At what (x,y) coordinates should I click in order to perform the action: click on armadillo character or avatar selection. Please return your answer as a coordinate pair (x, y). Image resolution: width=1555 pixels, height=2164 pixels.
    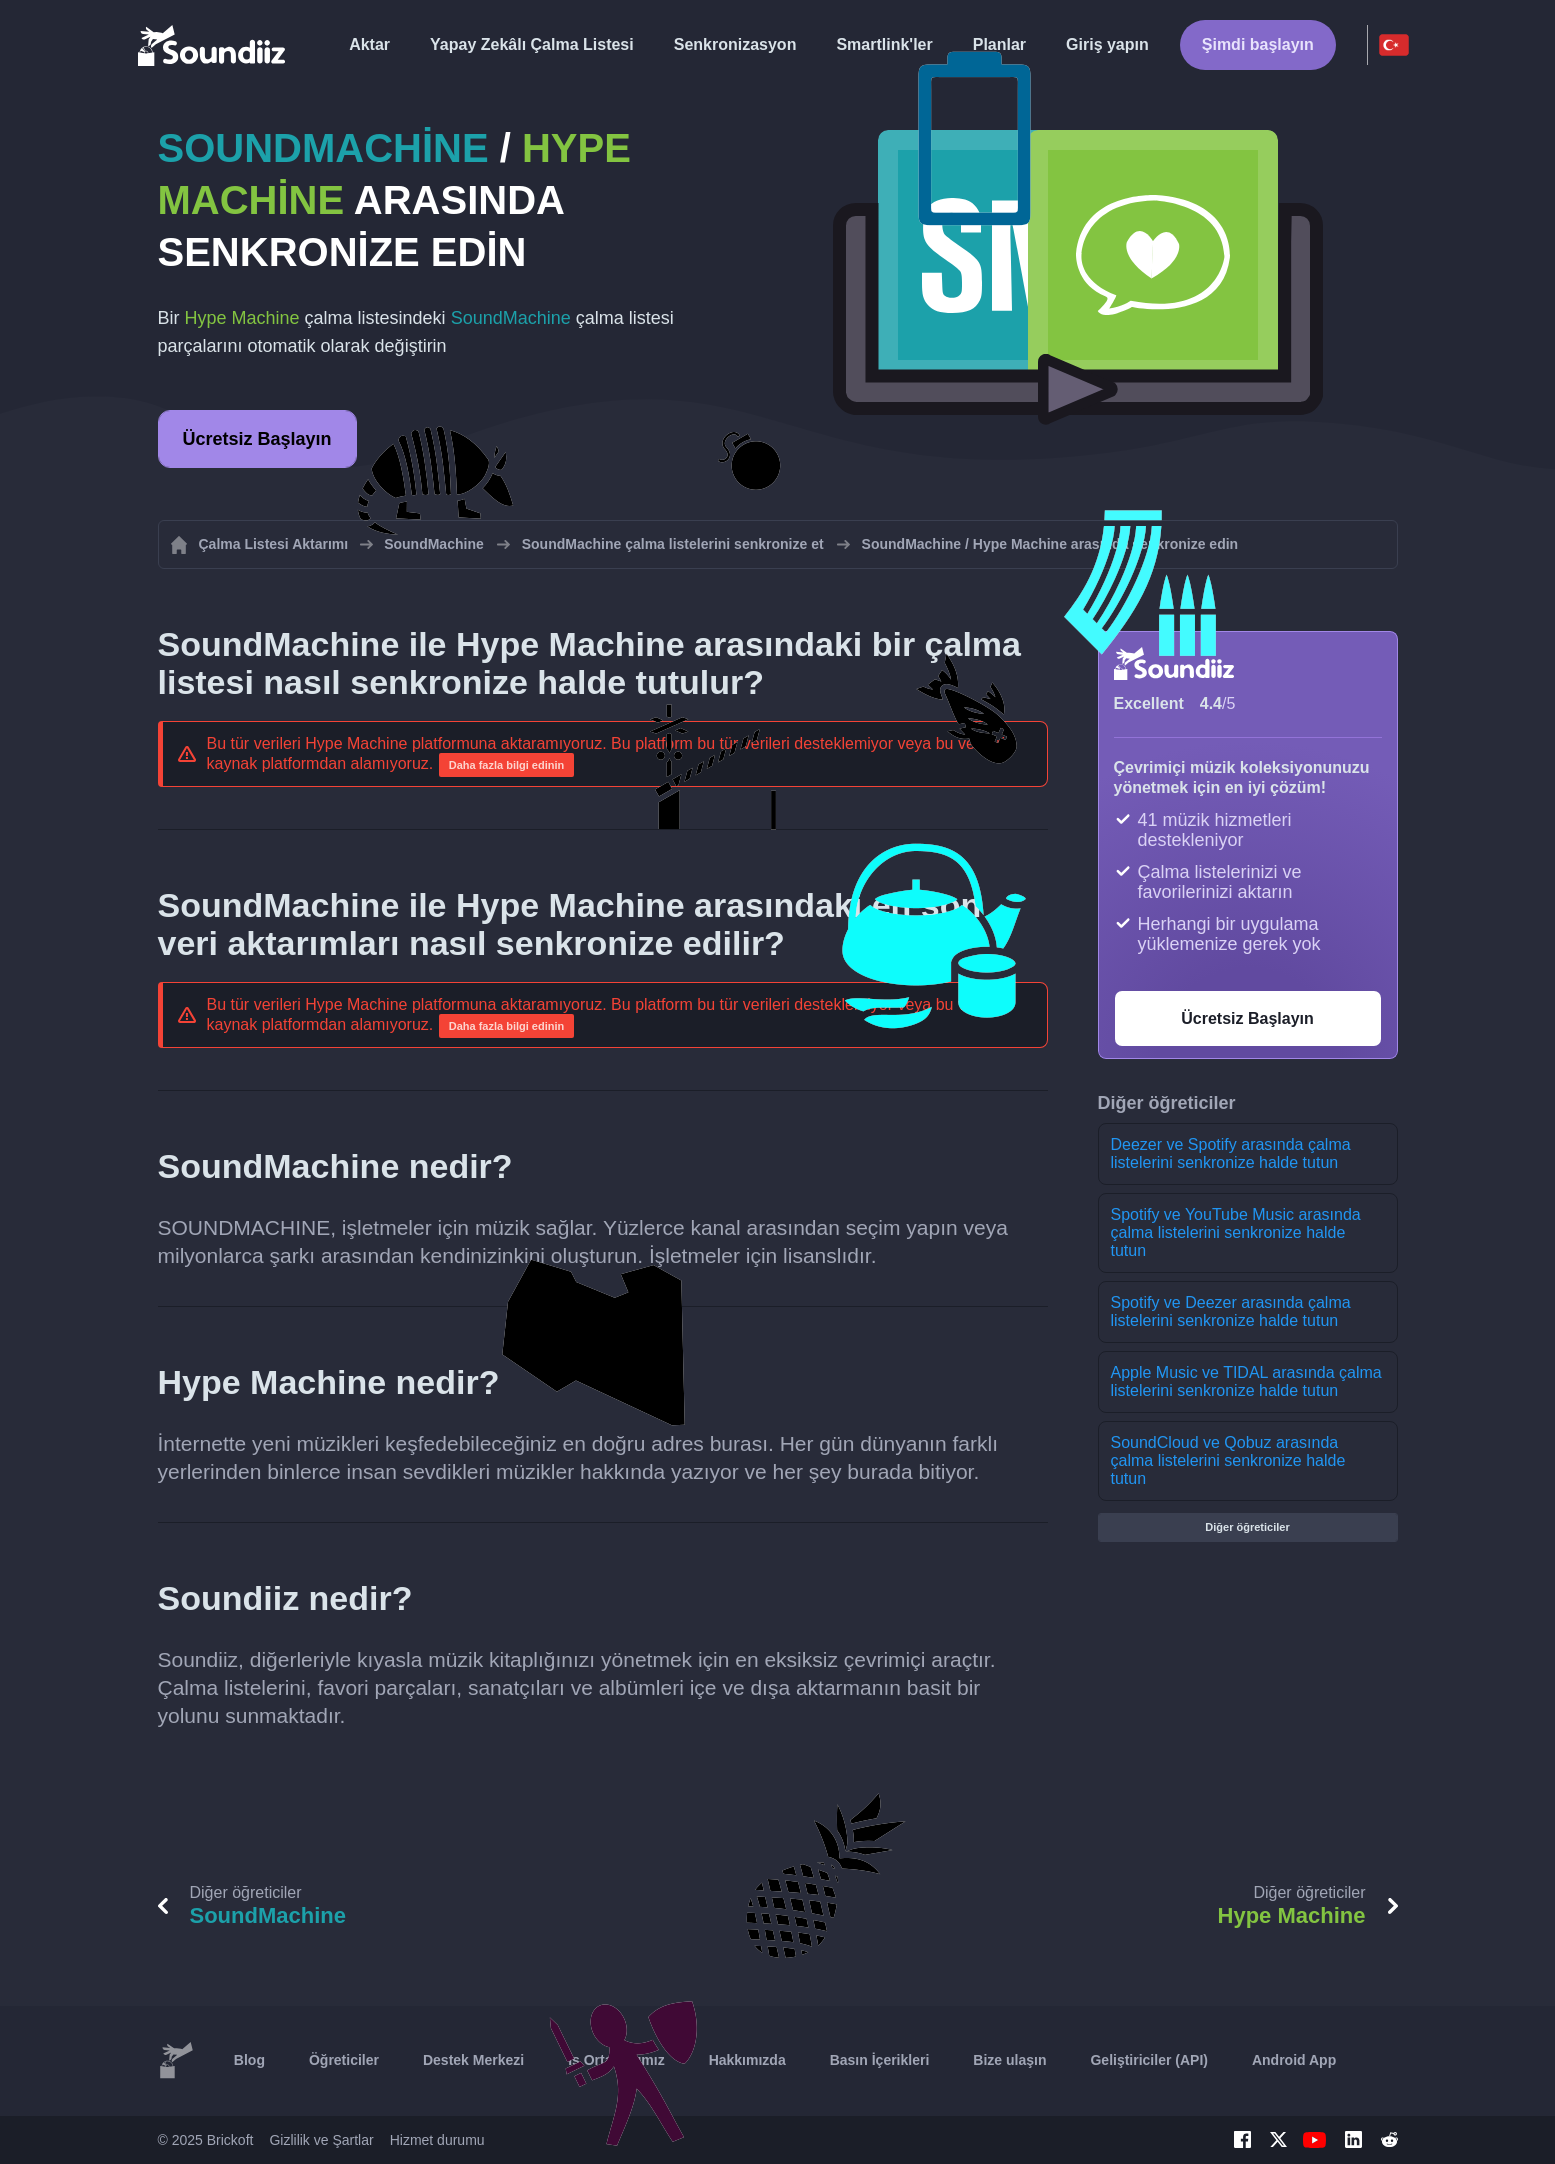
    Looking at the image, I should click on (435, 480).